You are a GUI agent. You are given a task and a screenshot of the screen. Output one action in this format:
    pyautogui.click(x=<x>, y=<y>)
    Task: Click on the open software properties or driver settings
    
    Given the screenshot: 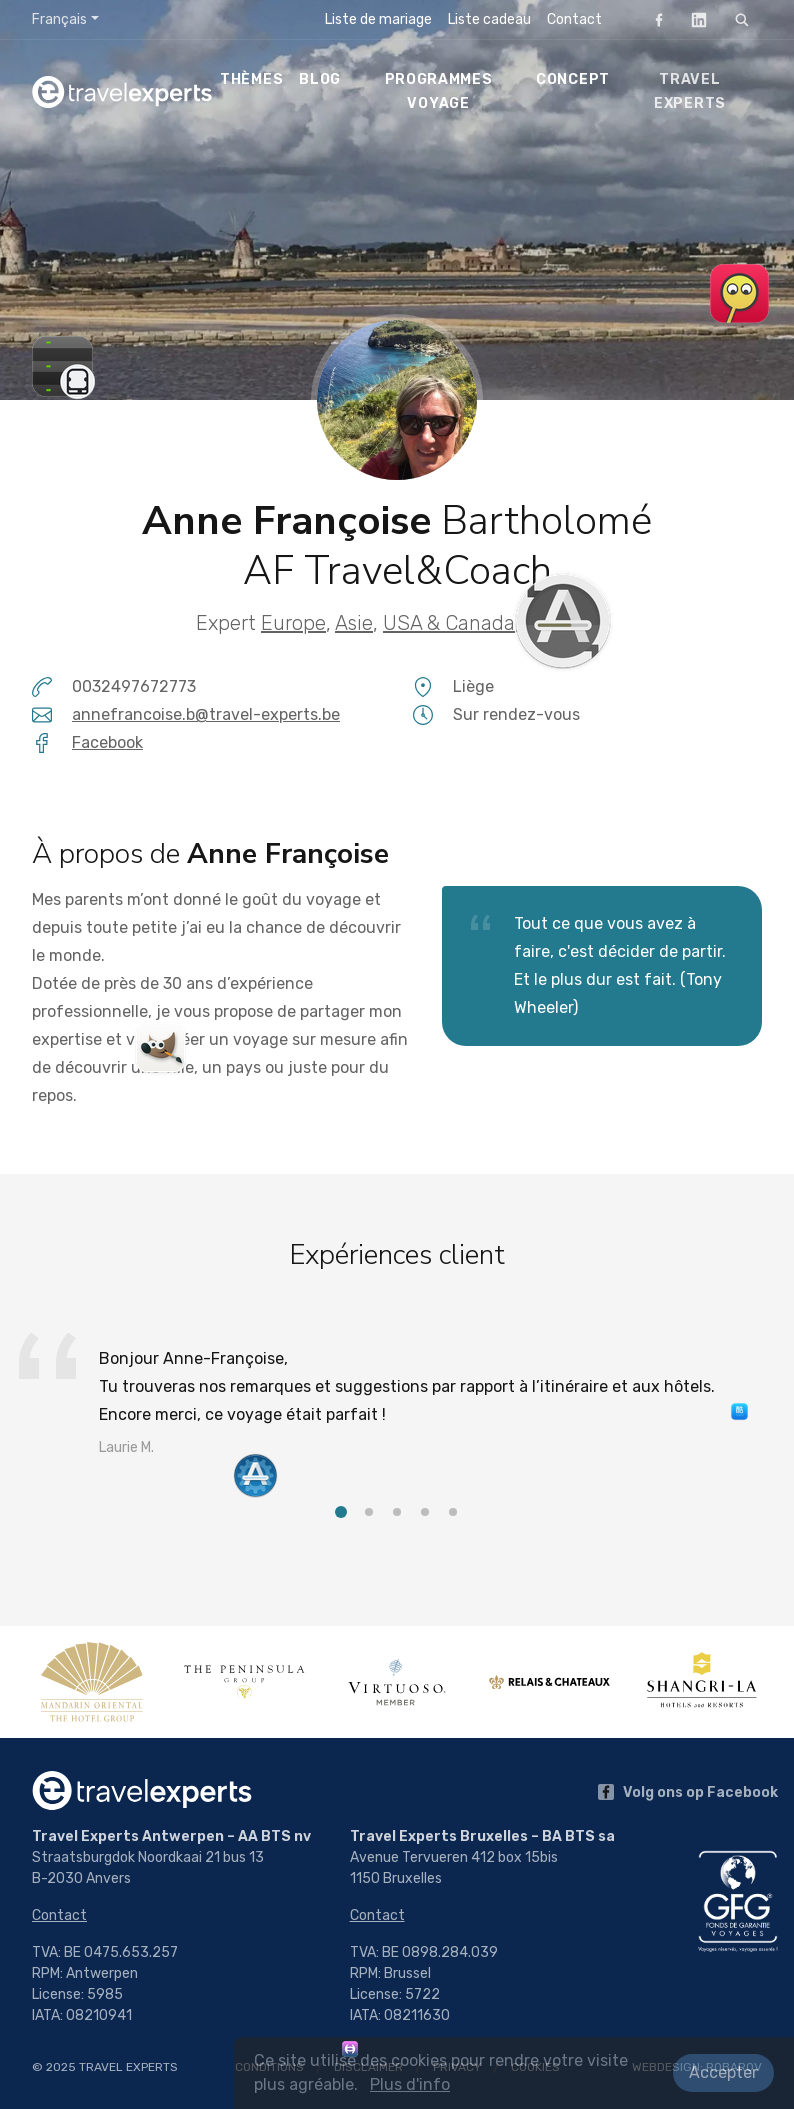 What is the action you would take?
    pyautogui.click(x=255, y=1475)
    